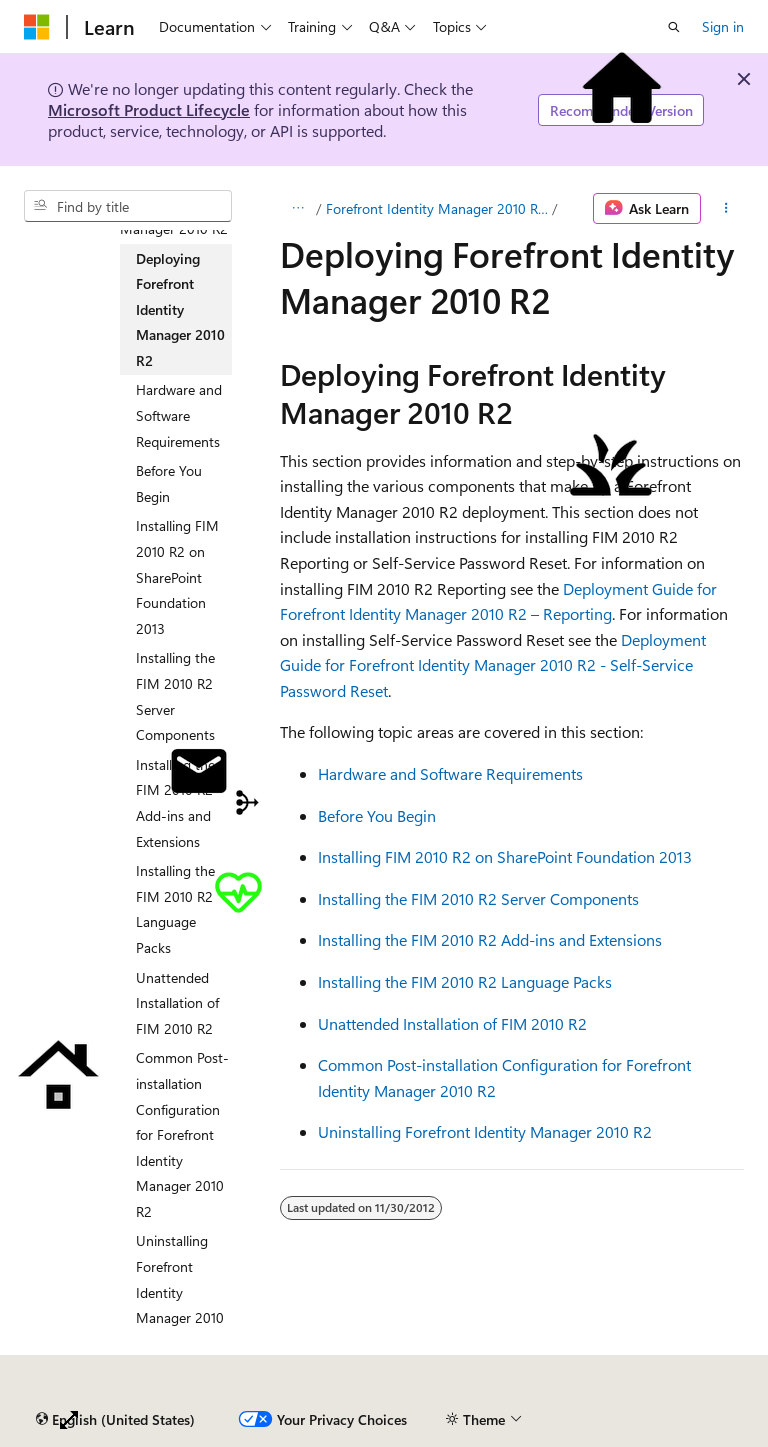 The height and width of the screenshot is (1447, 768). What do you see at coordinates (199, 771) in the screenshot?
I see `access your email inbox` at bounding box center [199, 771].